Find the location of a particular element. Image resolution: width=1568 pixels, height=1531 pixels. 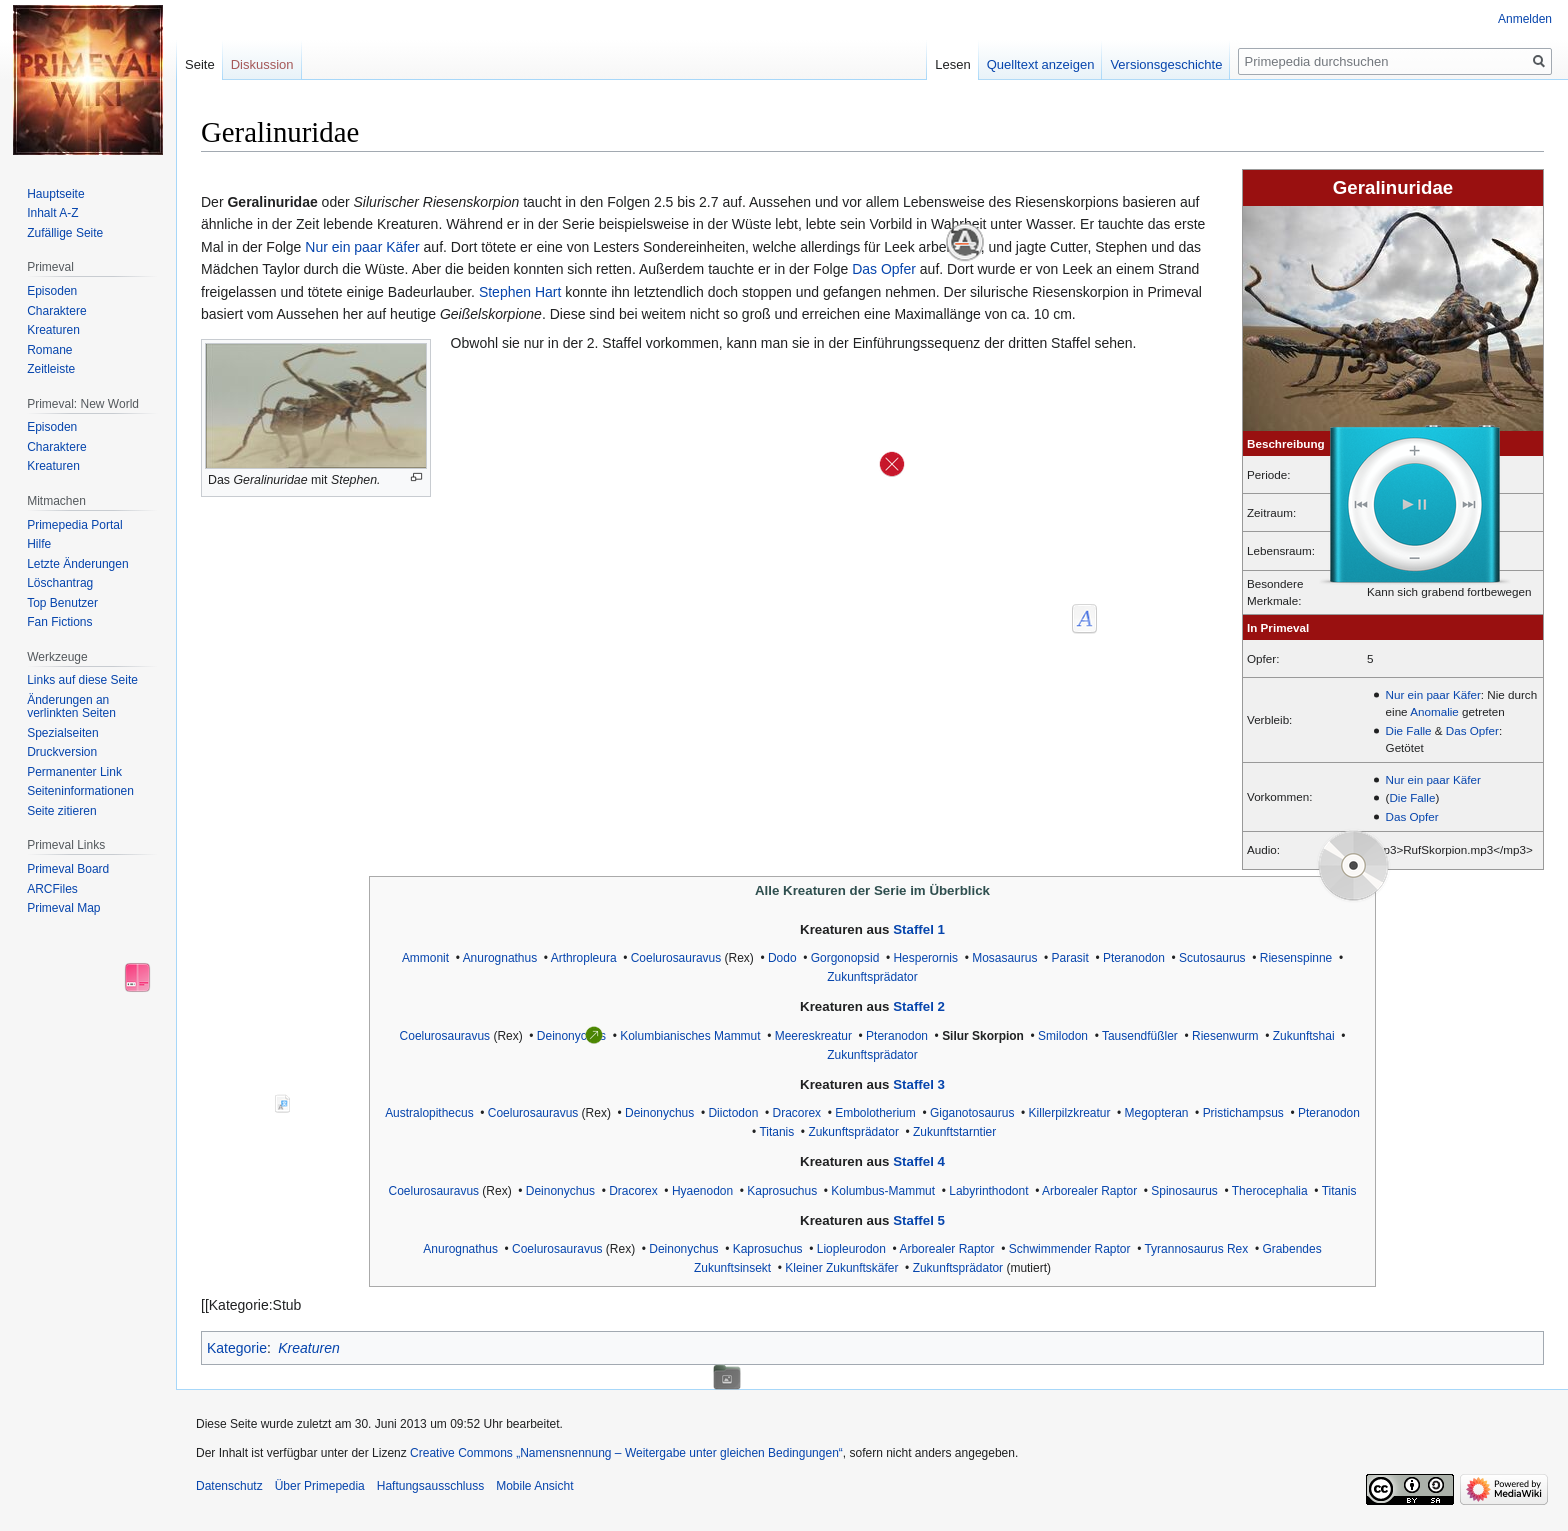

check for available software updates is located at coordinates (965, 242).